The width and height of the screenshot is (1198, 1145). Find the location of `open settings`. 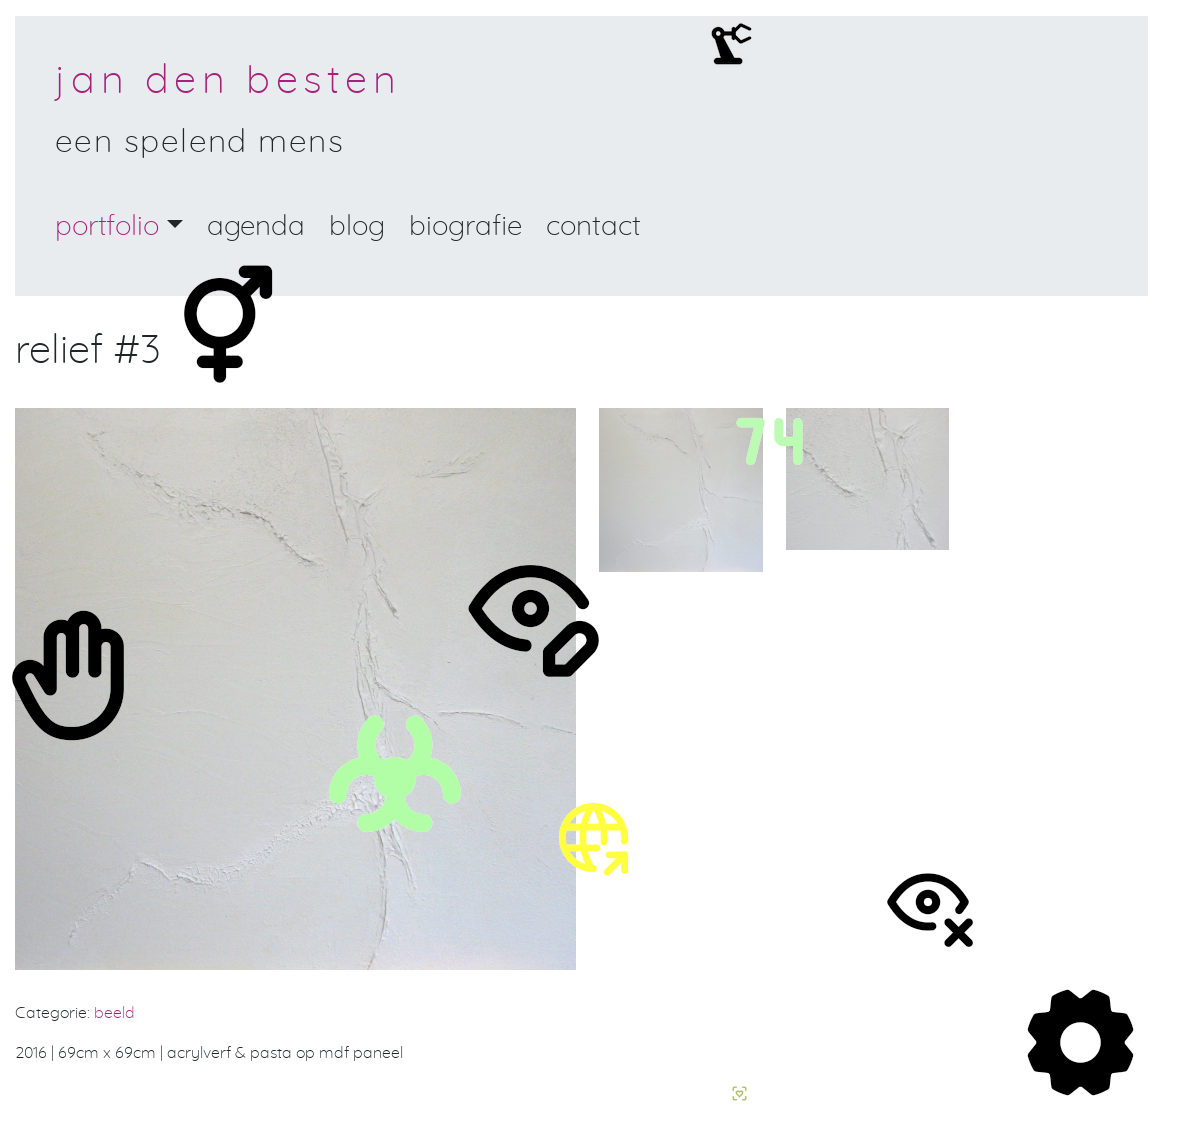

open settings is located at coordinates (1080, 1042).